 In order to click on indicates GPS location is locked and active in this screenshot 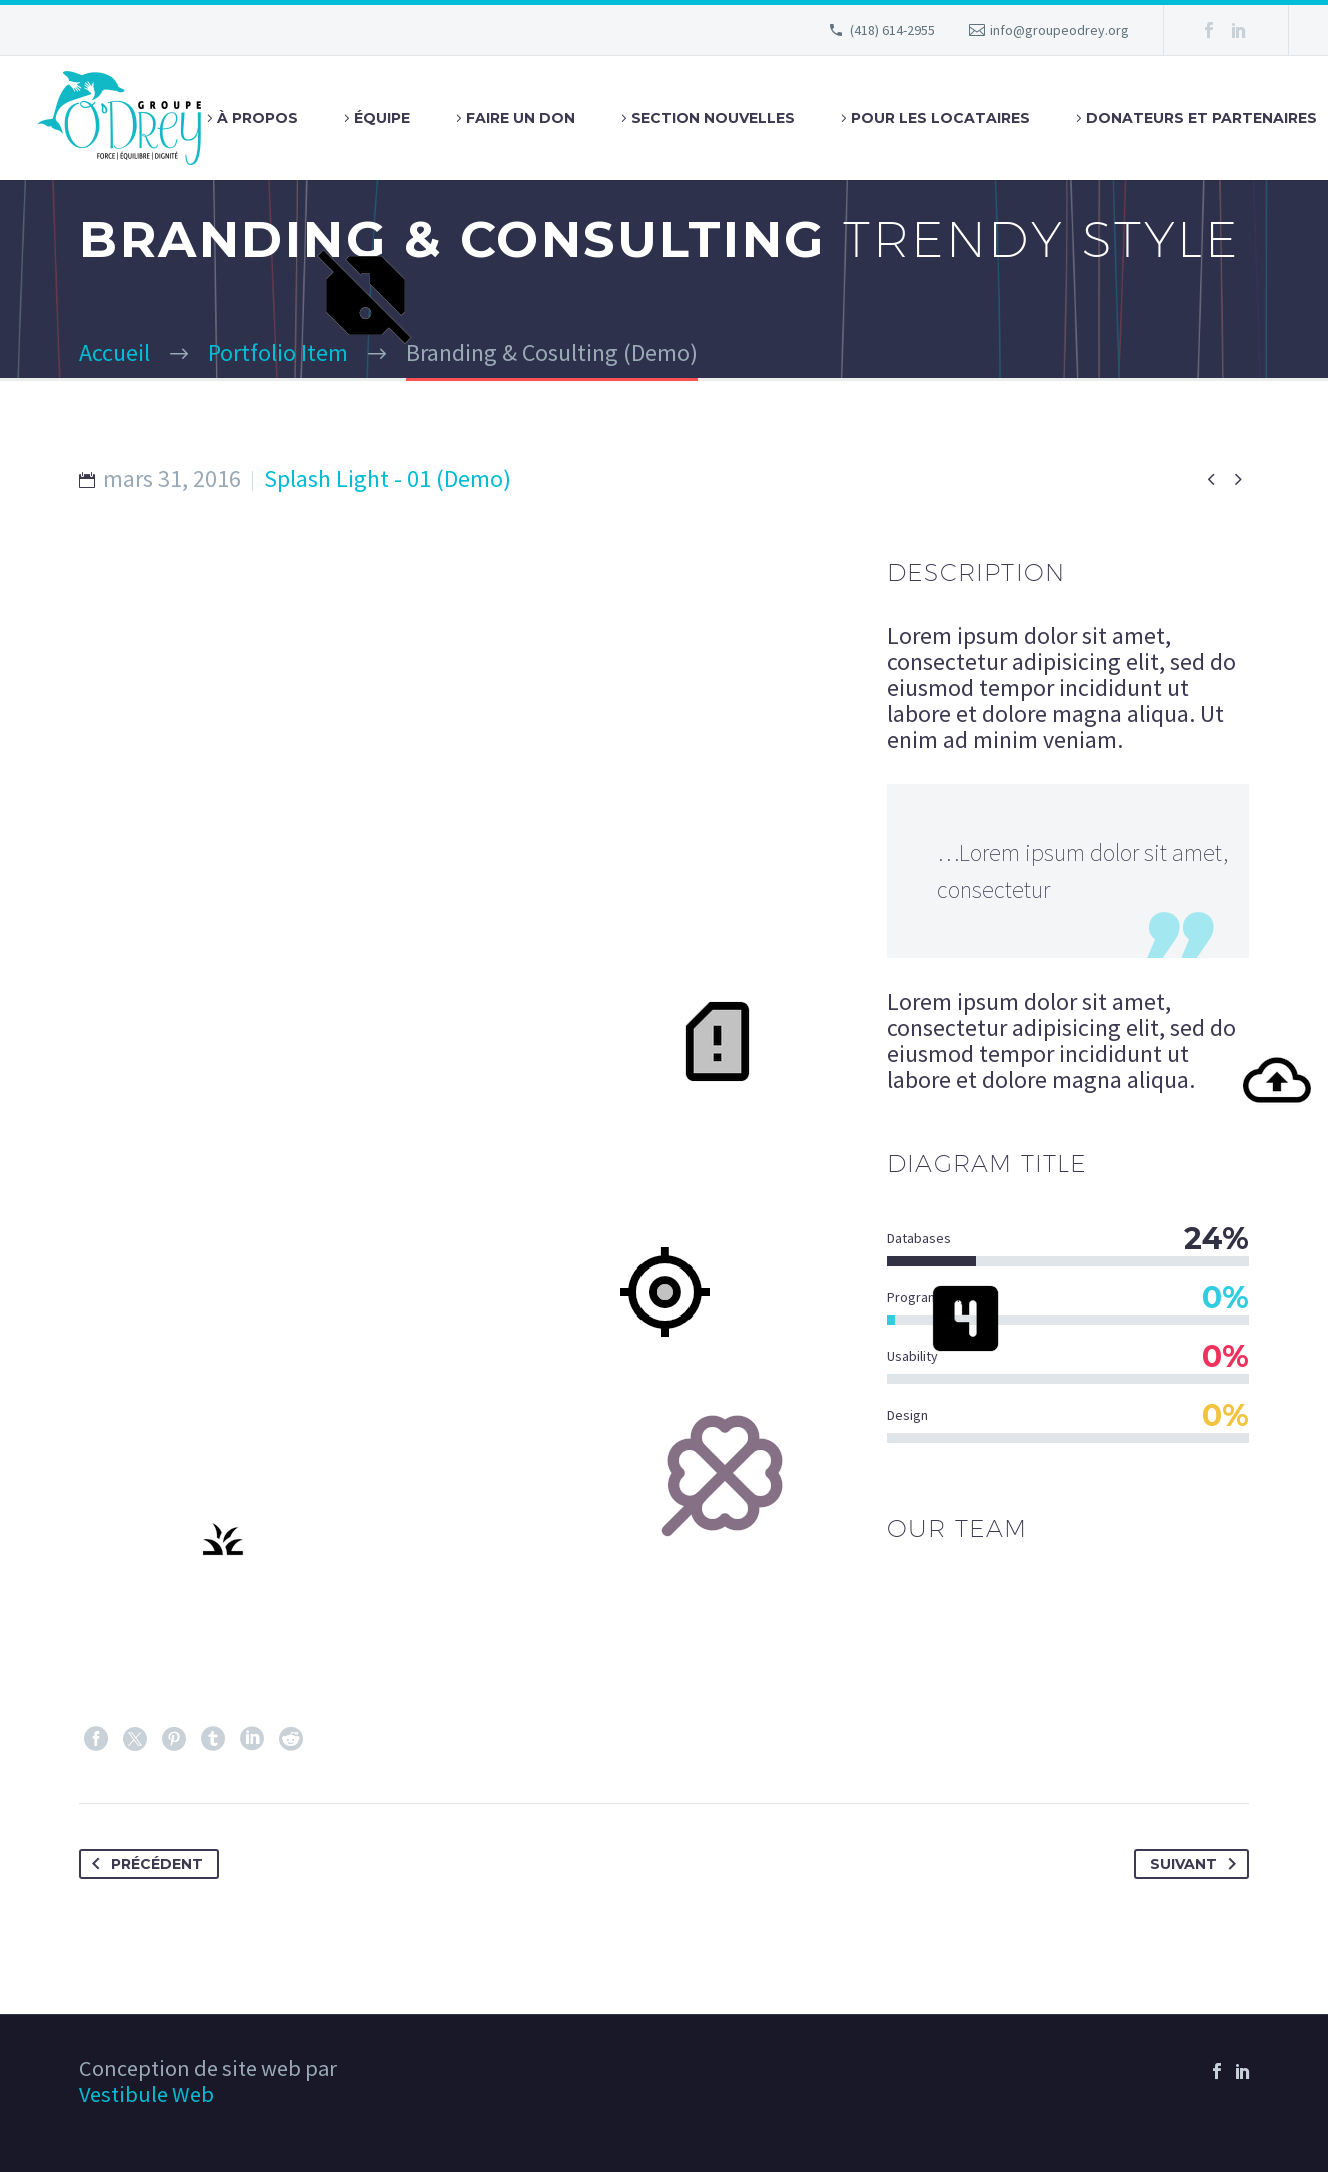, I will do `click(665, 1292)`.